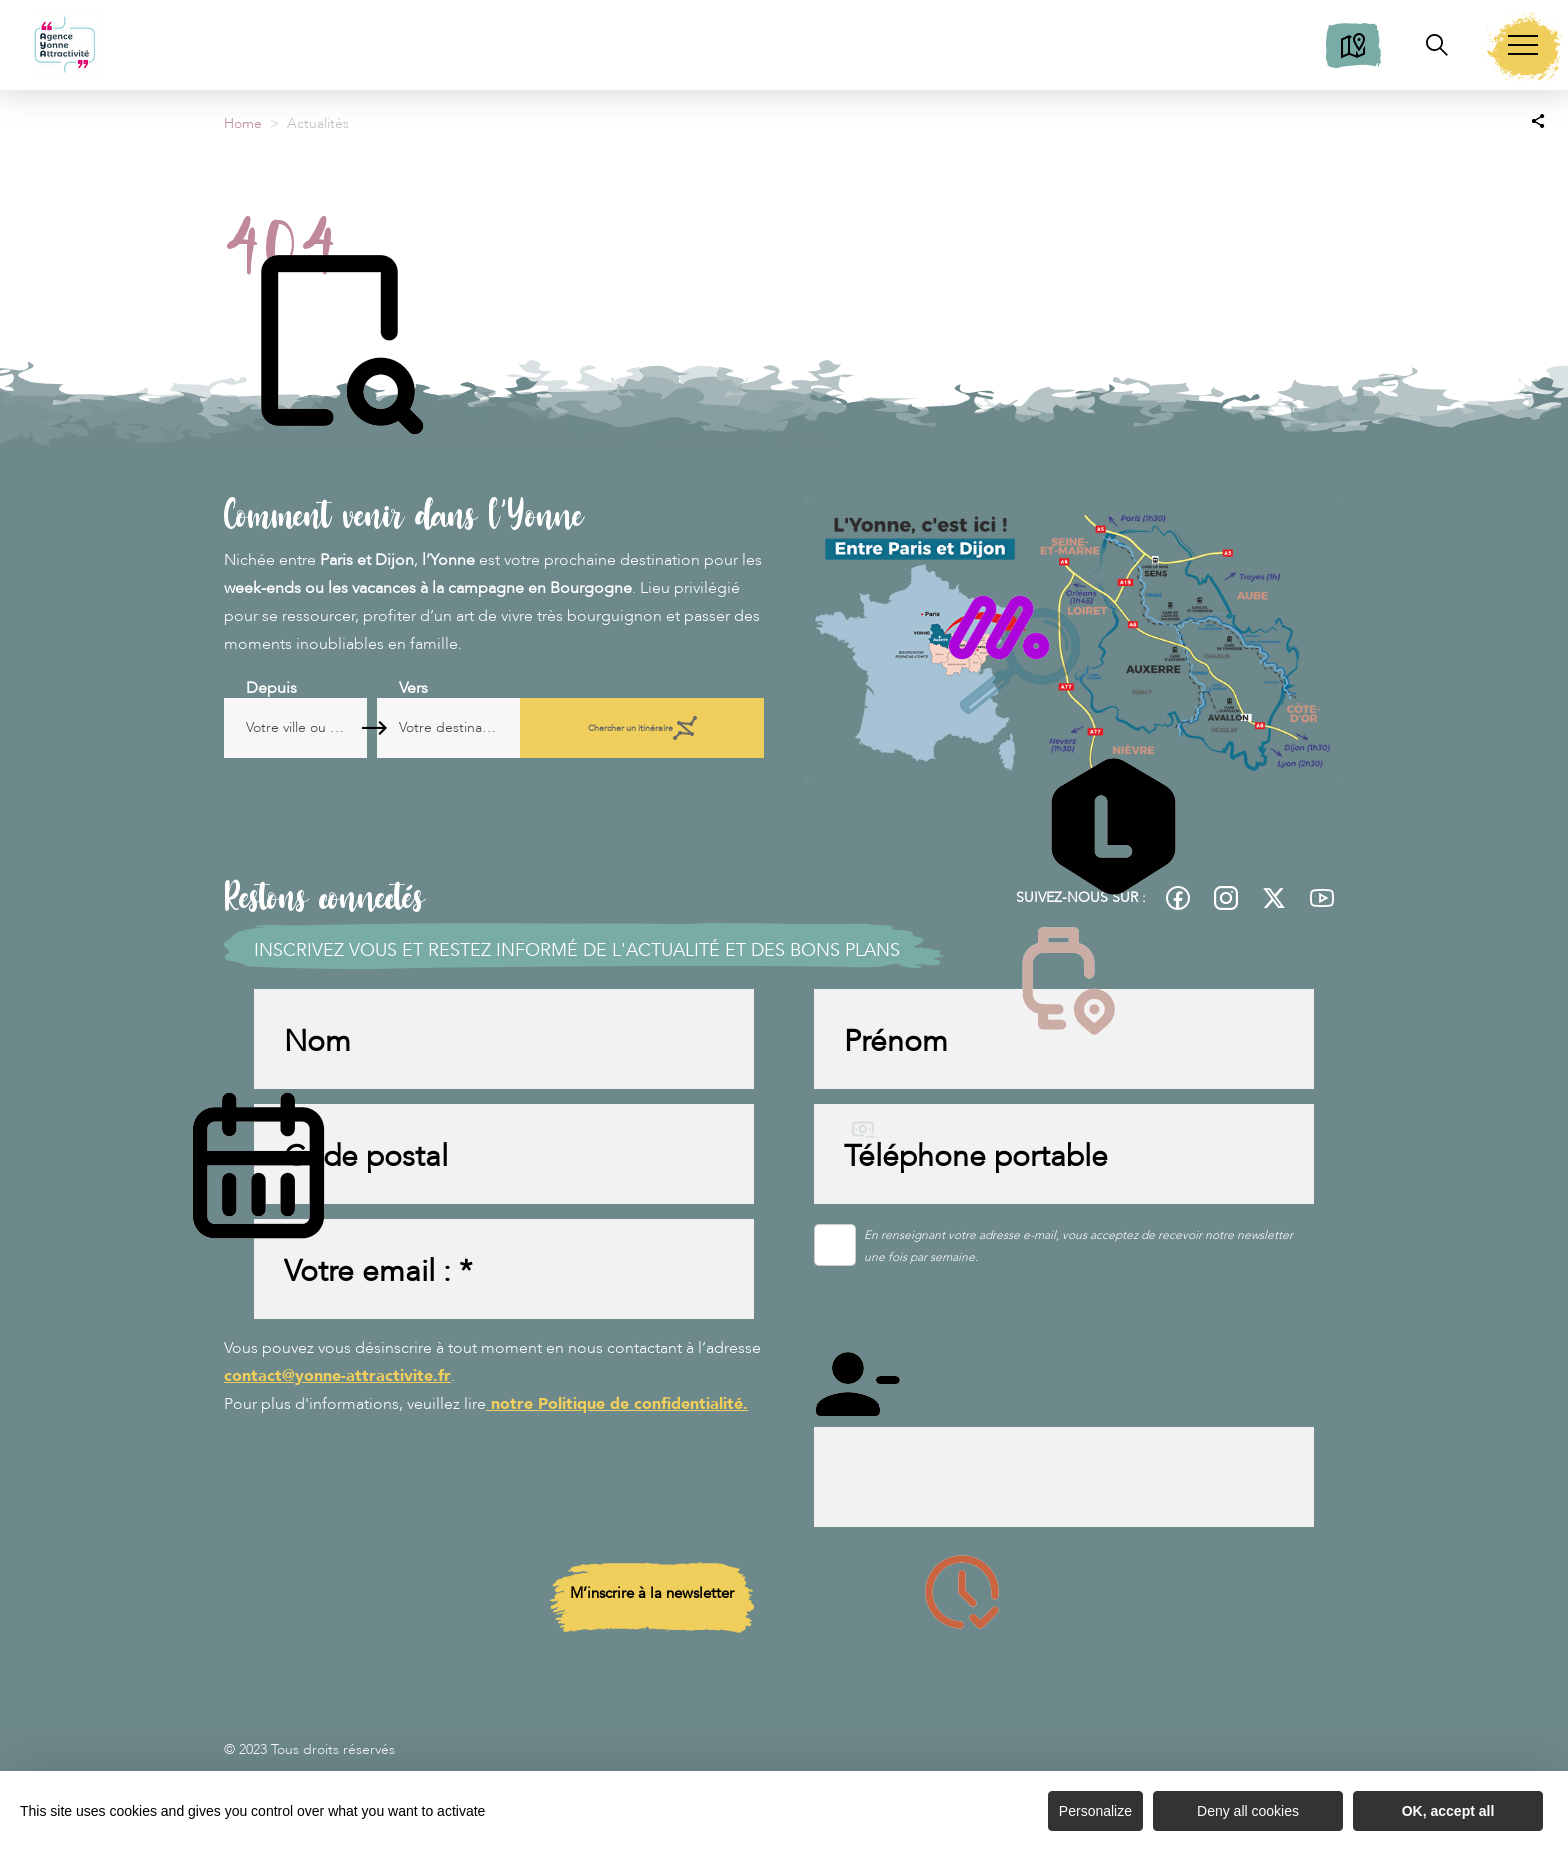 The width and height of the screenshot is (1568, 1851). Describe the element at coordinates (962, 1592) in the screenshot. I see `task or event completed on time` at that location.